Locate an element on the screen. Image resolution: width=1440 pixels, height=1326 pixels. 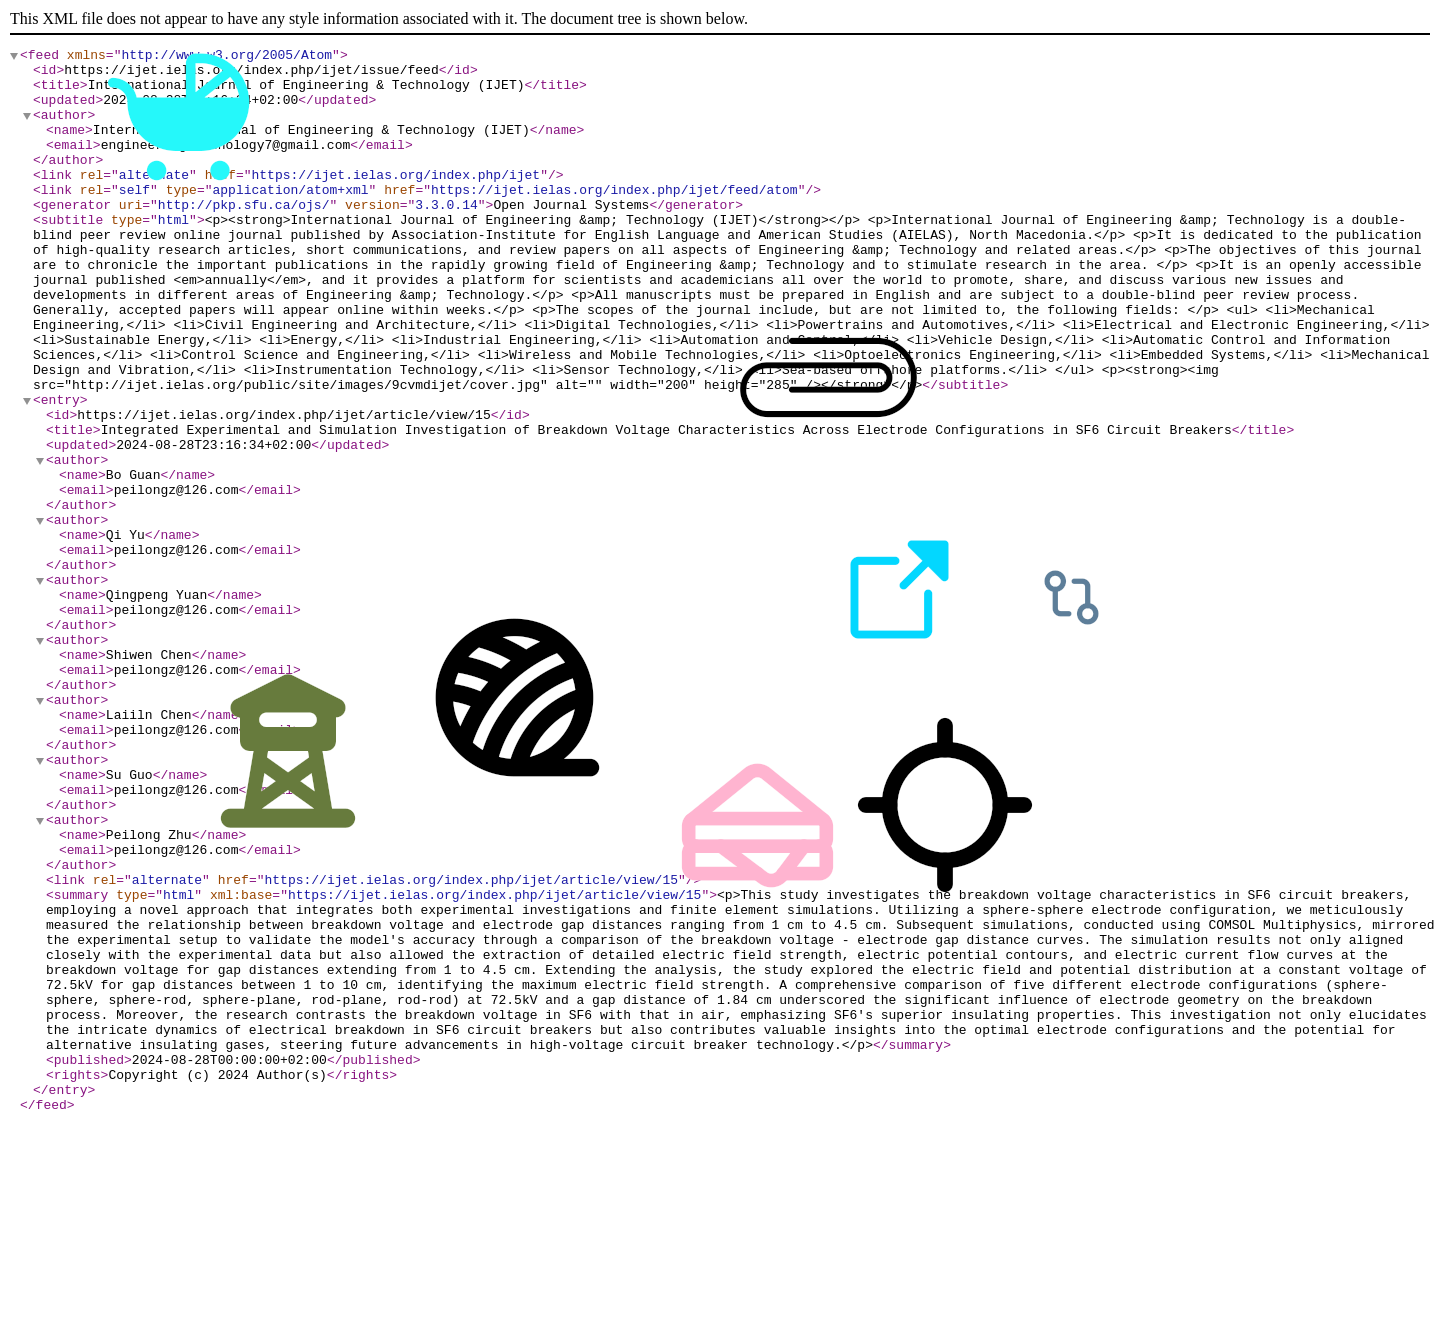
access food or restaurant options is located at coordinates (757, 825).